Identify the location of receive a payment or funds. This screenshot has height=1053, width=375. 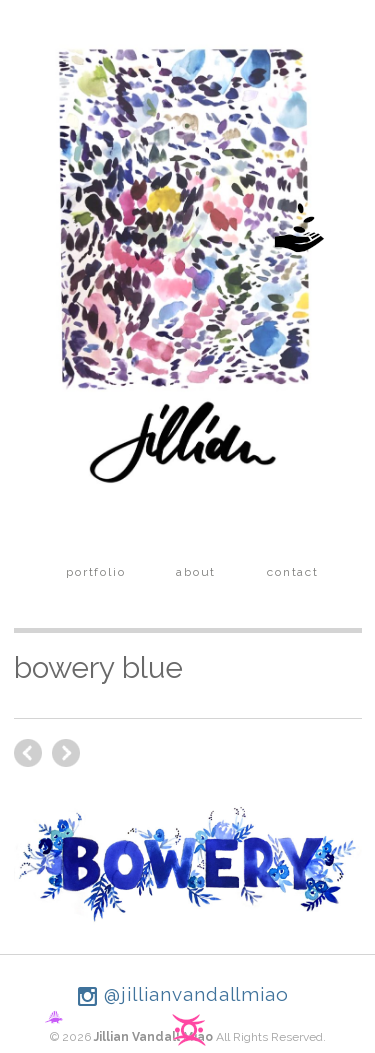
(299, 227).